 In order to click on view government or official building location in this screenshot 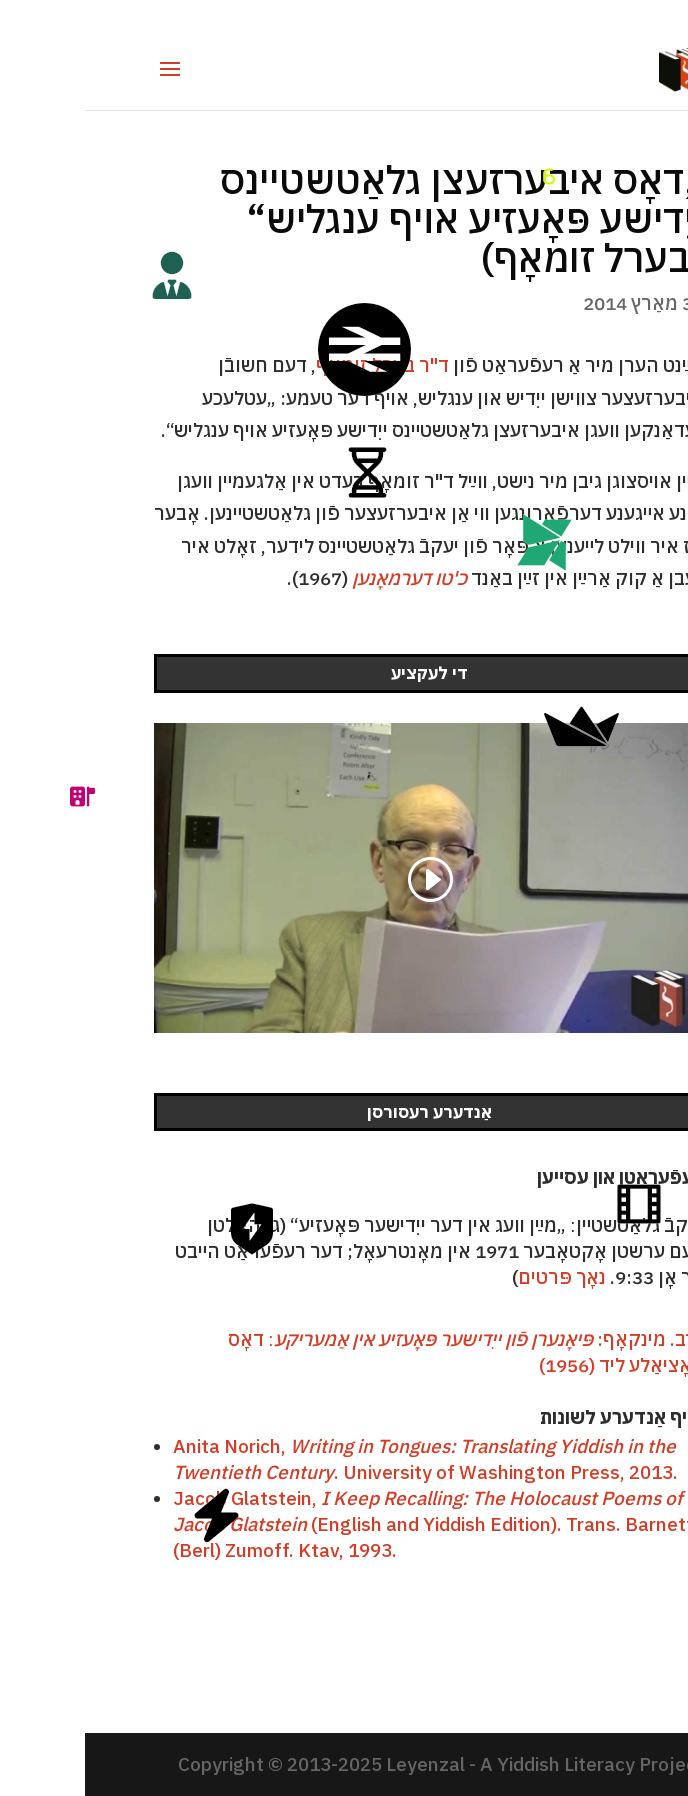, I will do `click(82, 796)`.